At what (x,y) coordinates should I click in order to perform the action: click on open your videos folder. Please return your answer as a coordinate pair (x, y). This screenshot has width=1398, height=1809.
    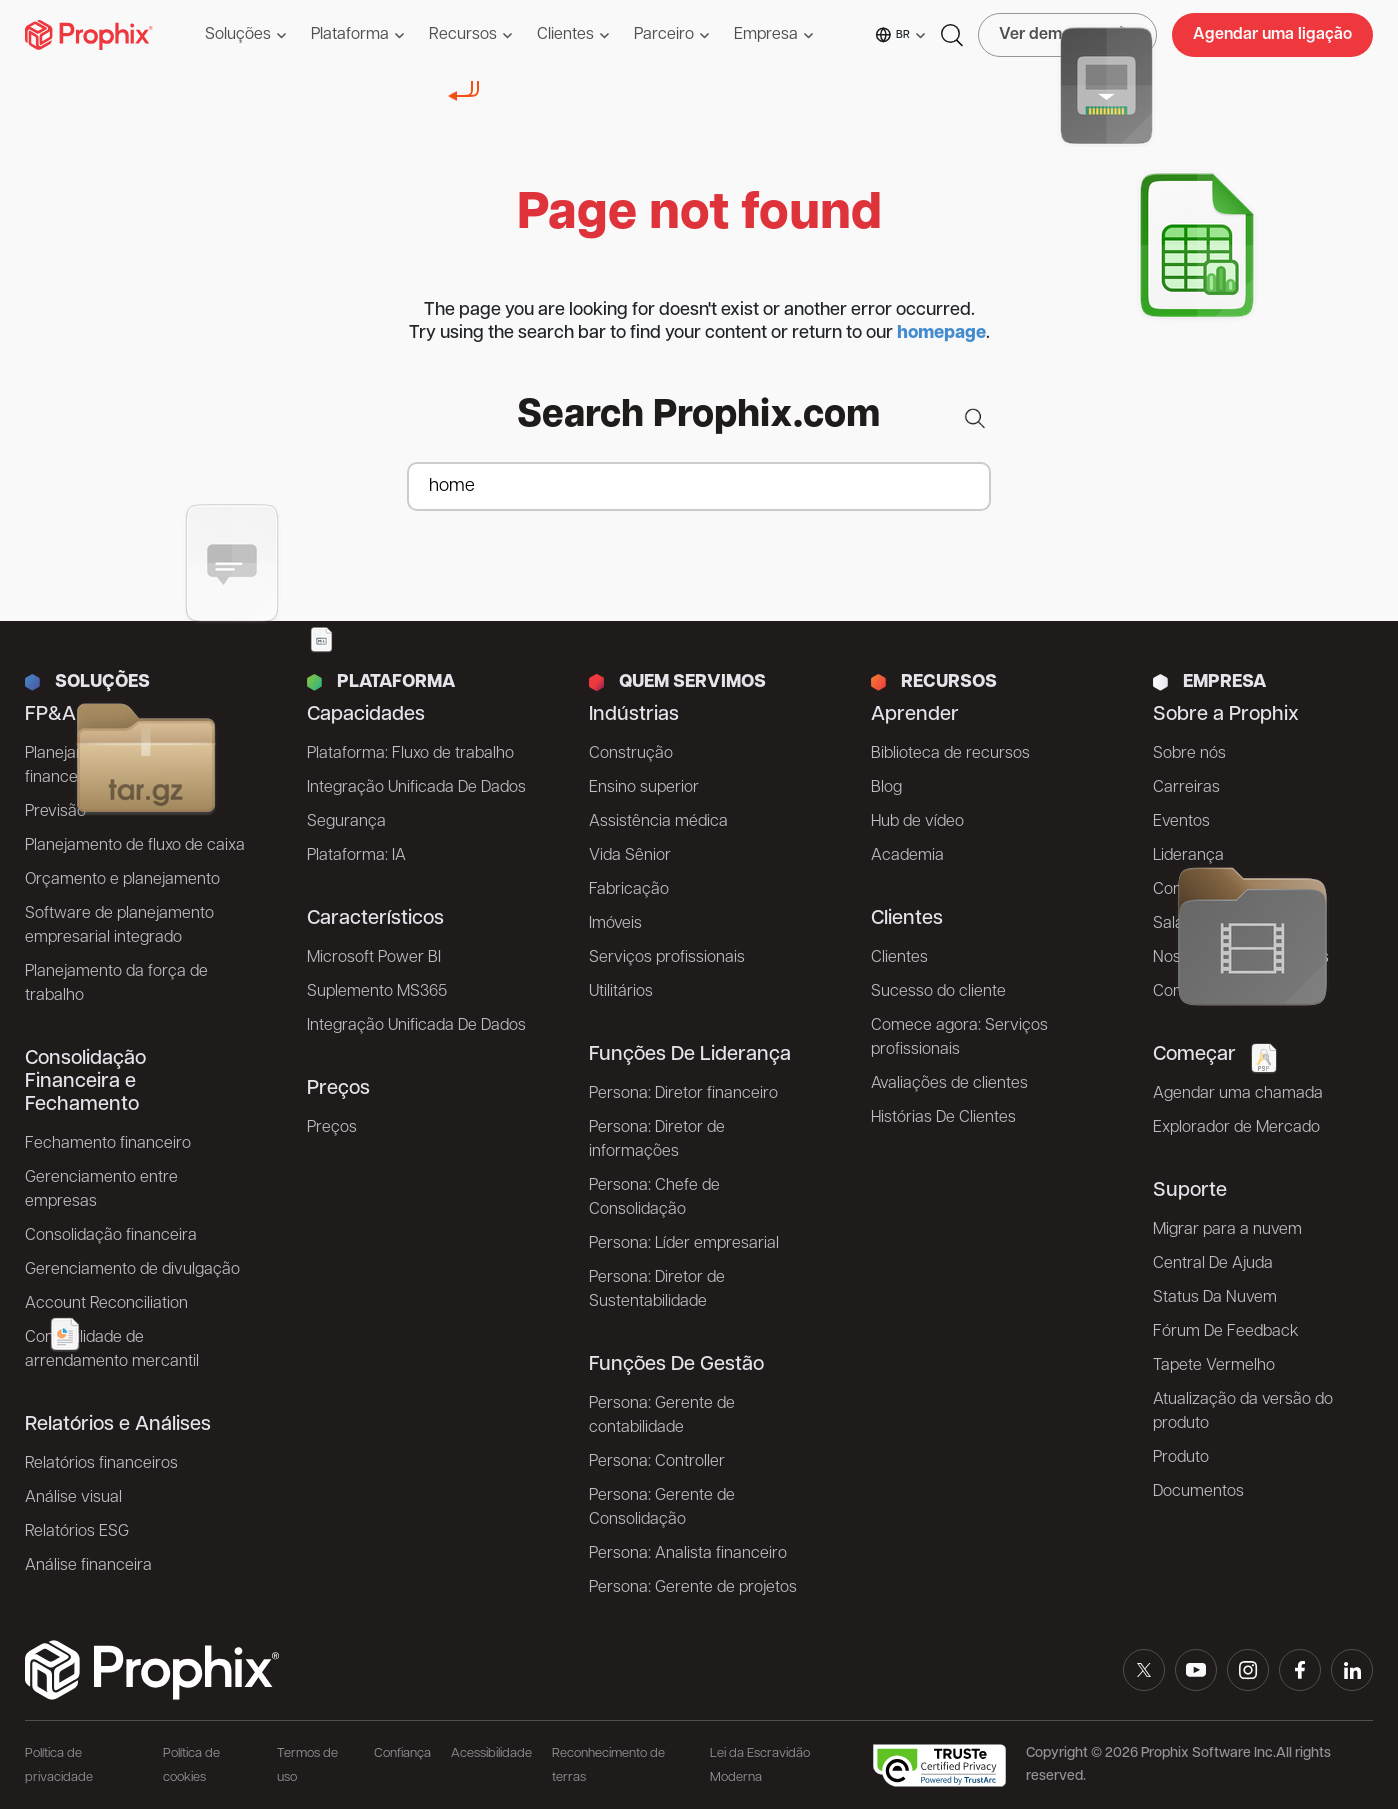
    Looking at the image, I should click on (1252, 936).